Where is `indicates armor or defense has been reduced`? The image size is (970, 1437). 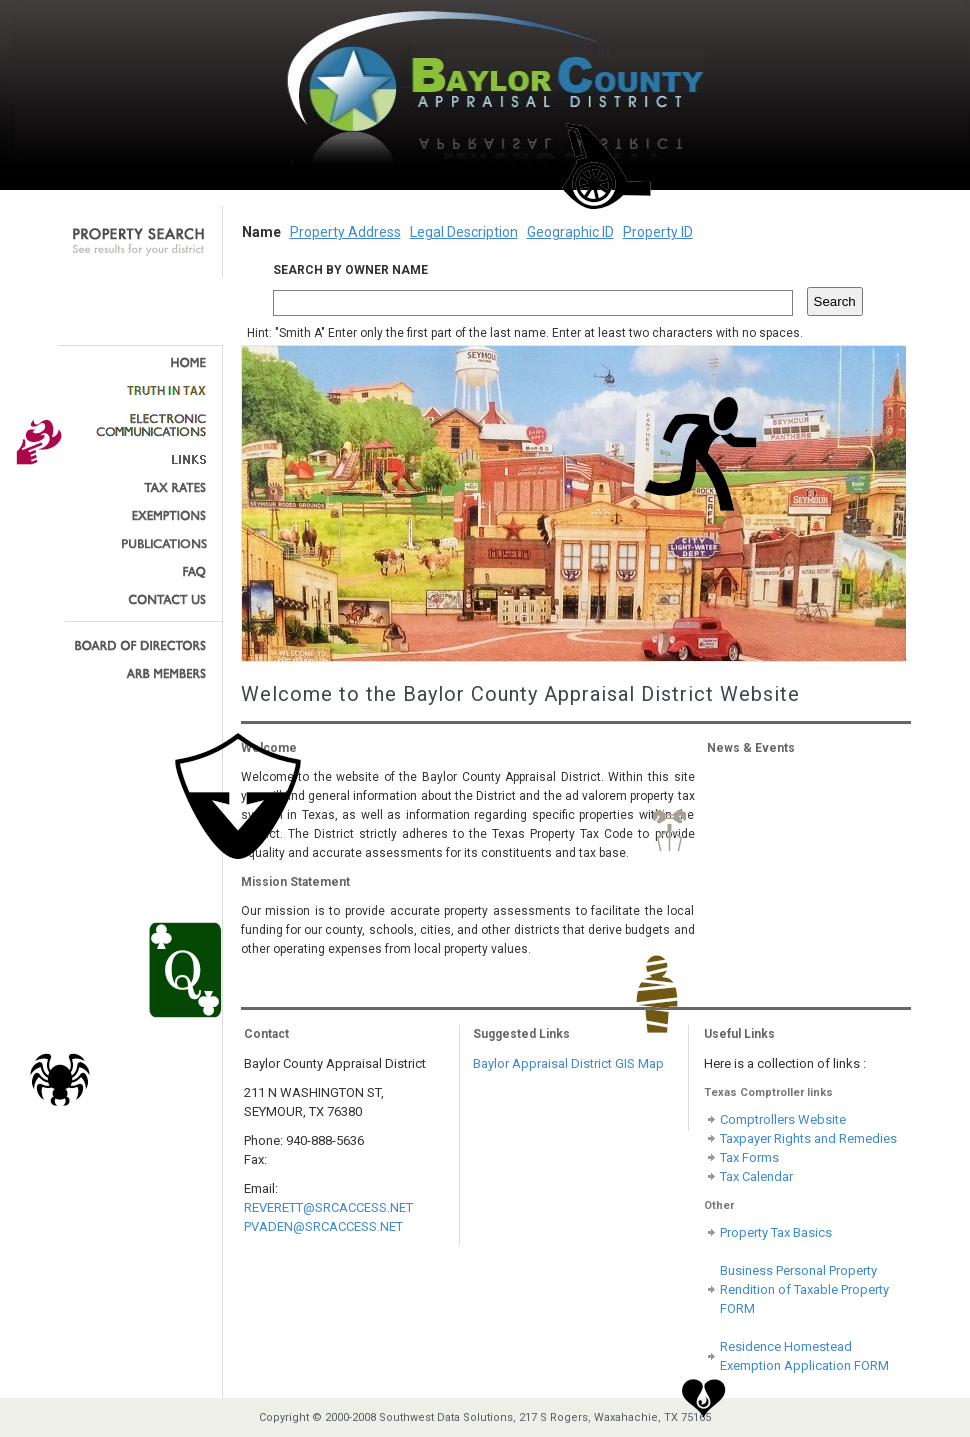 indicates armor or defense has been reduced is located at coordinates (238, 796).